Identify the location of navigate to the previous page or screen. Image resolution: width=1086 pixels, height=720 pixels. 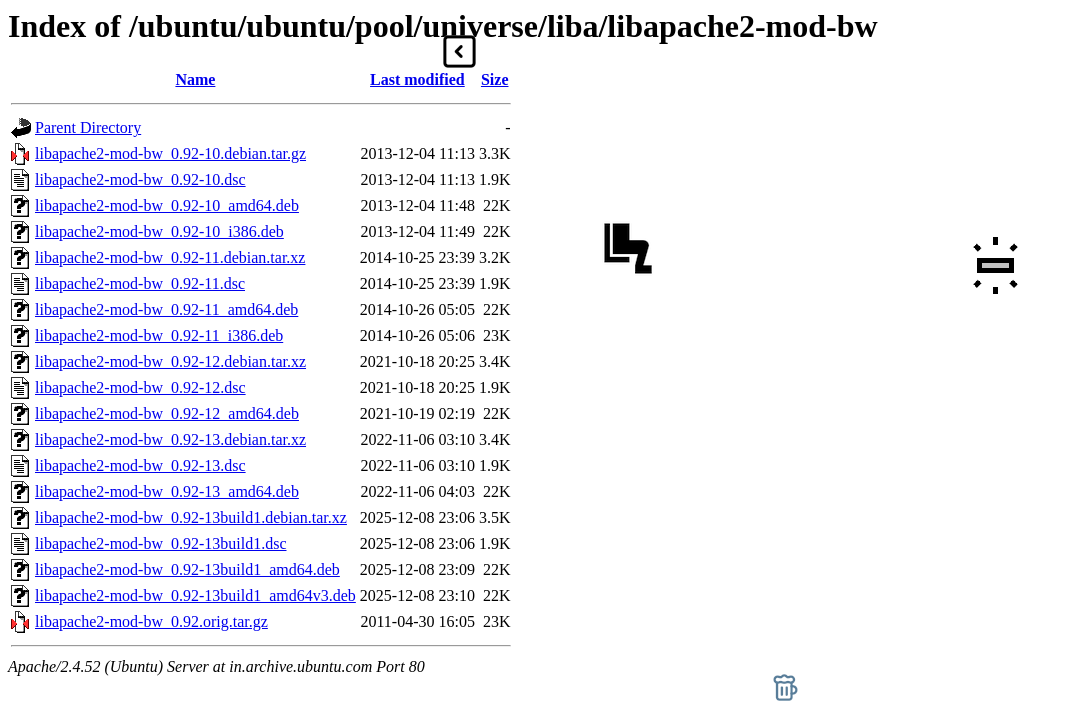
(459, 51).